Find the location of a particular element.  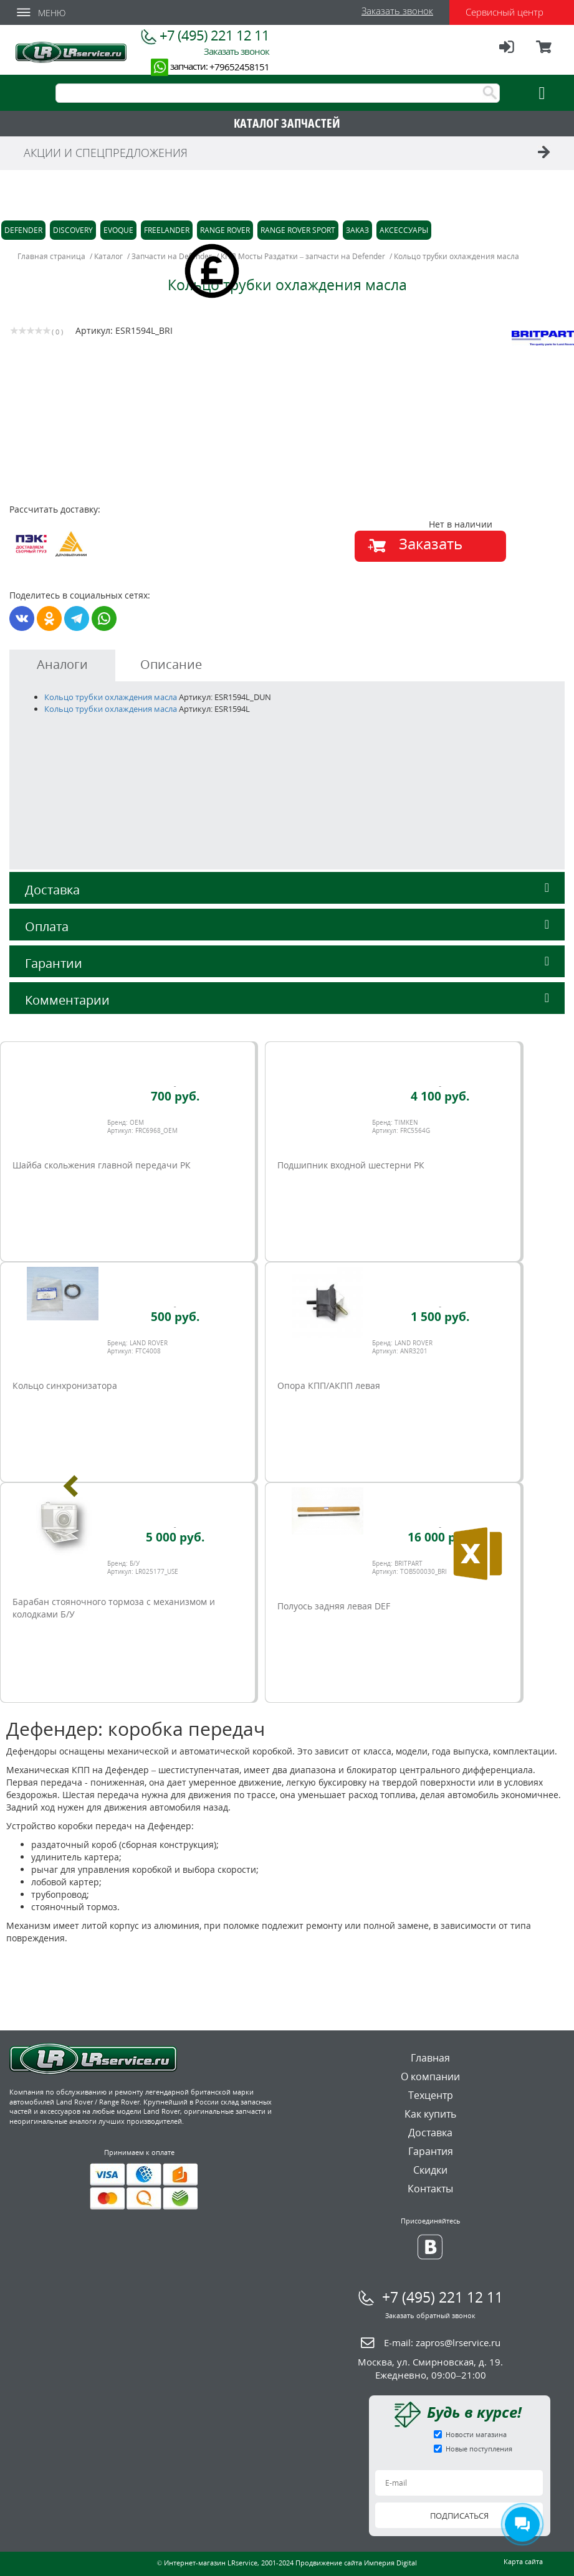

navigate to the previous item or screen is located at coordinates (71, 1486).